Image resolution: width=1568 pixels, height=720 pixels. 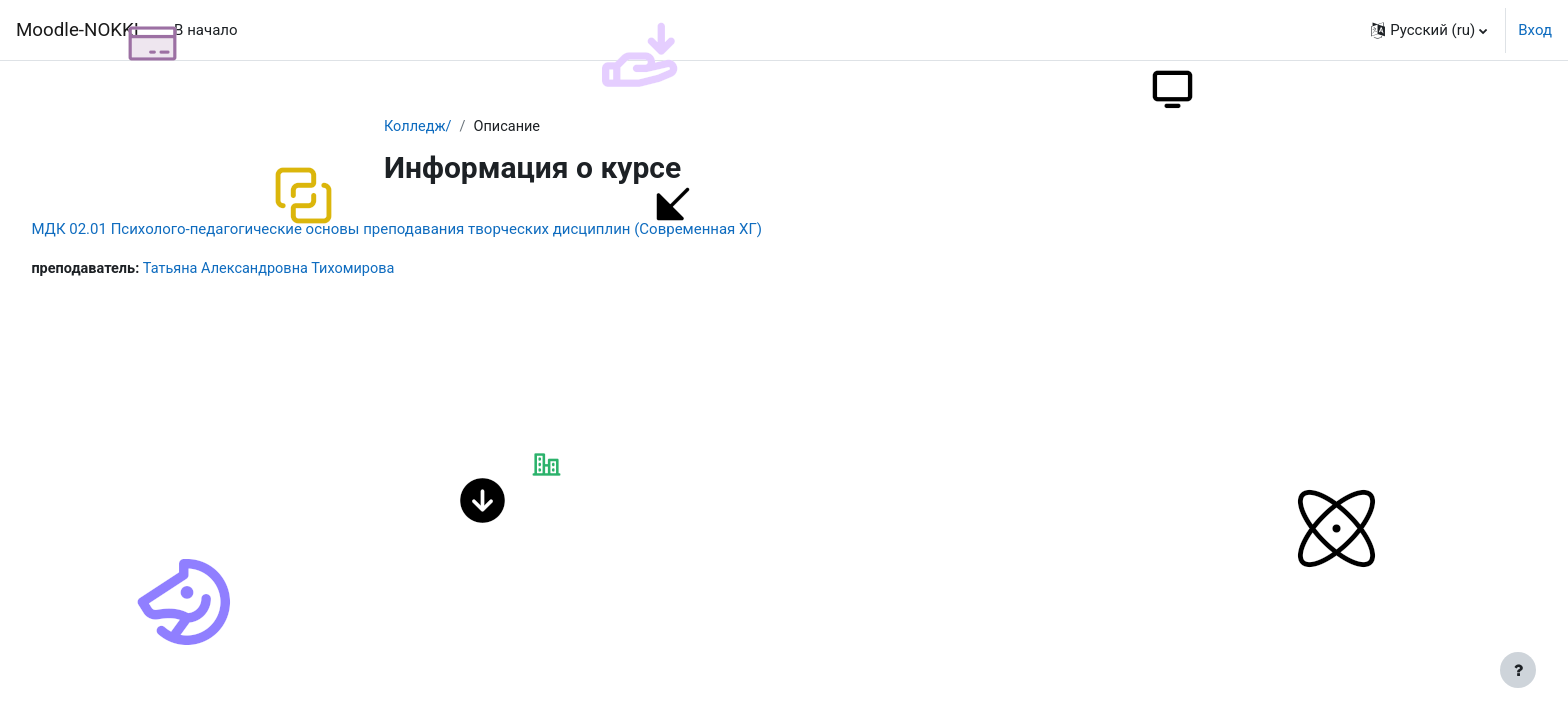 What do you see at coordinates (673, 204) in the screenshot?
I see `navigate to the bottom-left corner` at bounding box center [673, 204].